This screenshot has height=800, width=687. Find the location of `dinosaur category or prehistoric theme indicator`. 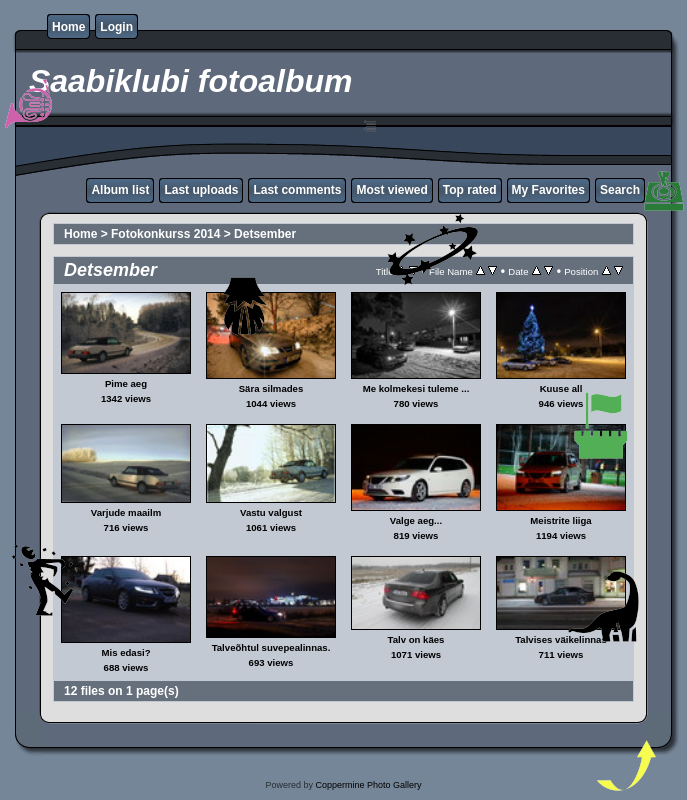

dinosaur category or prehistoric theme indicator is located at coordinates (603, 606).